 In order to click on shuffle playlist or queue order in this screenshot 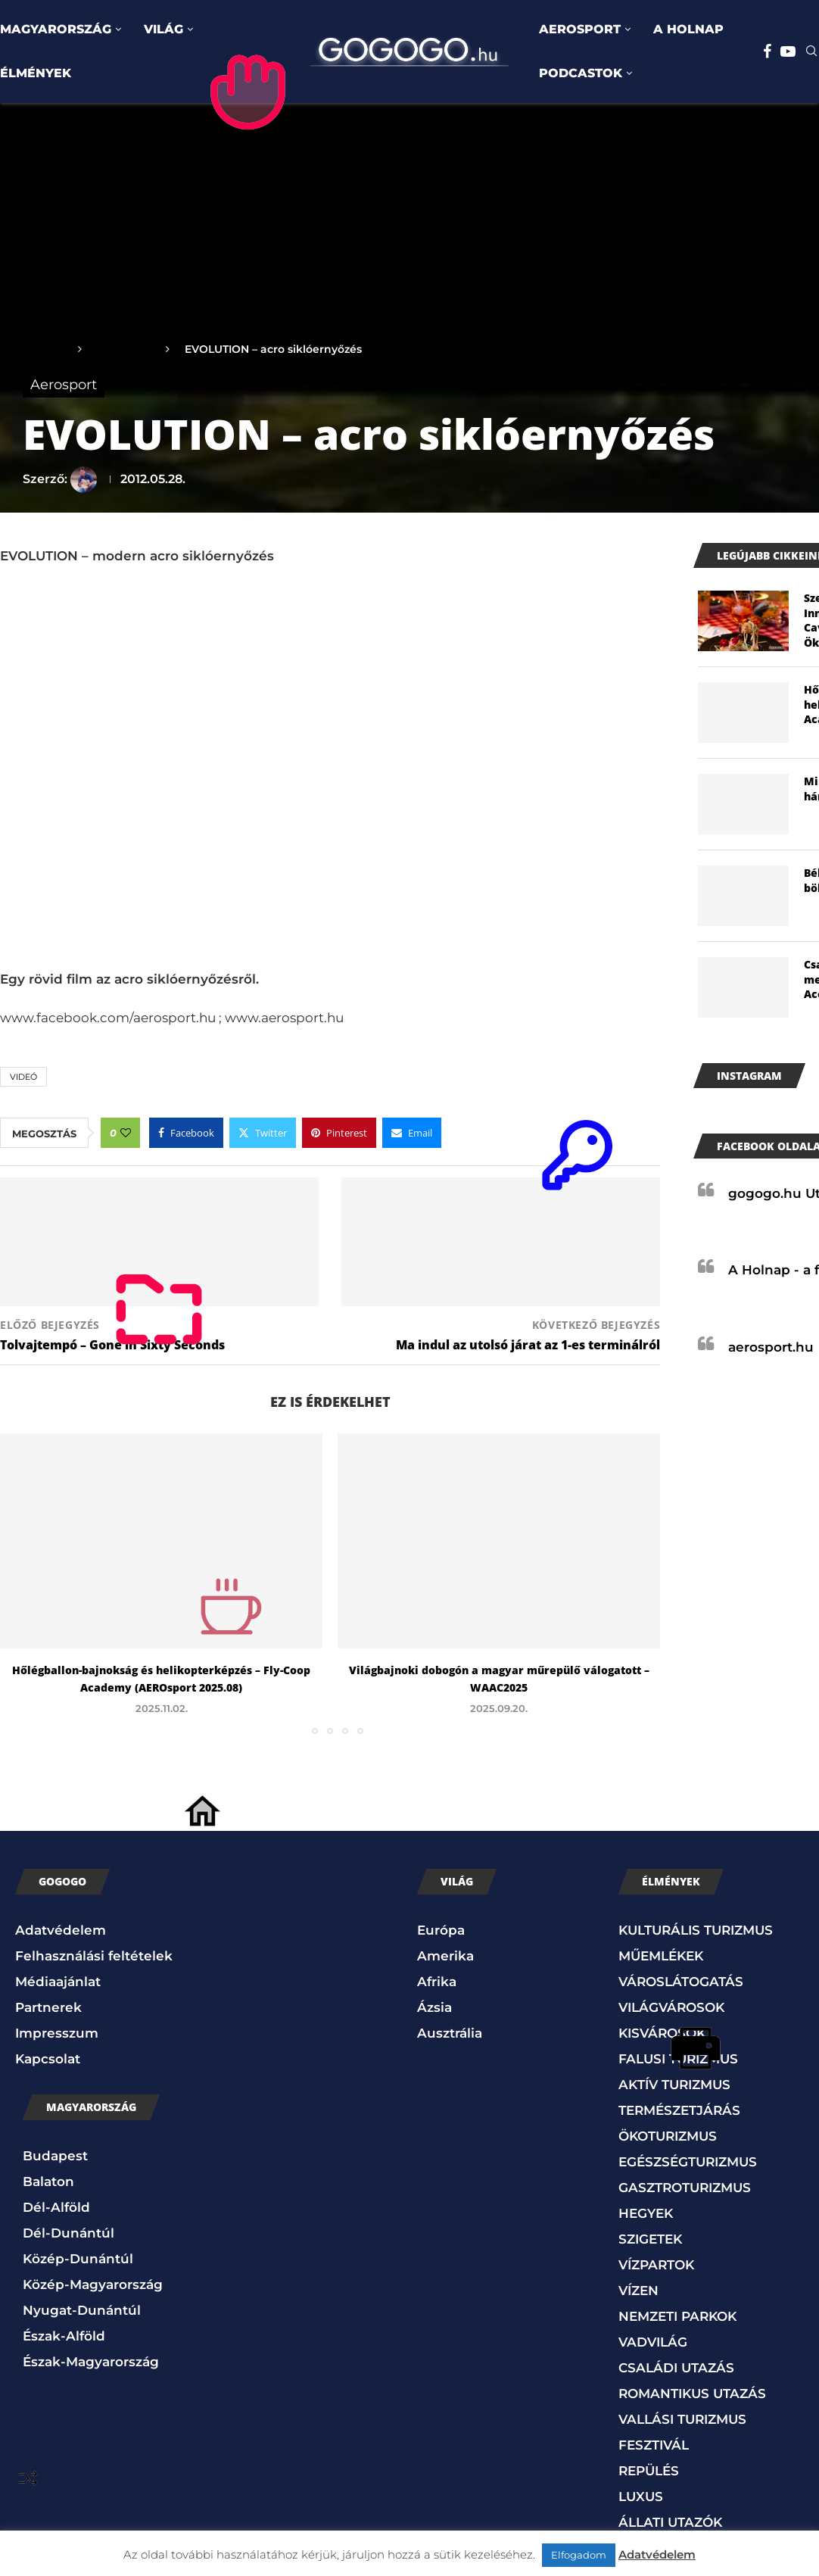, I will do `click(28, 2478)`.